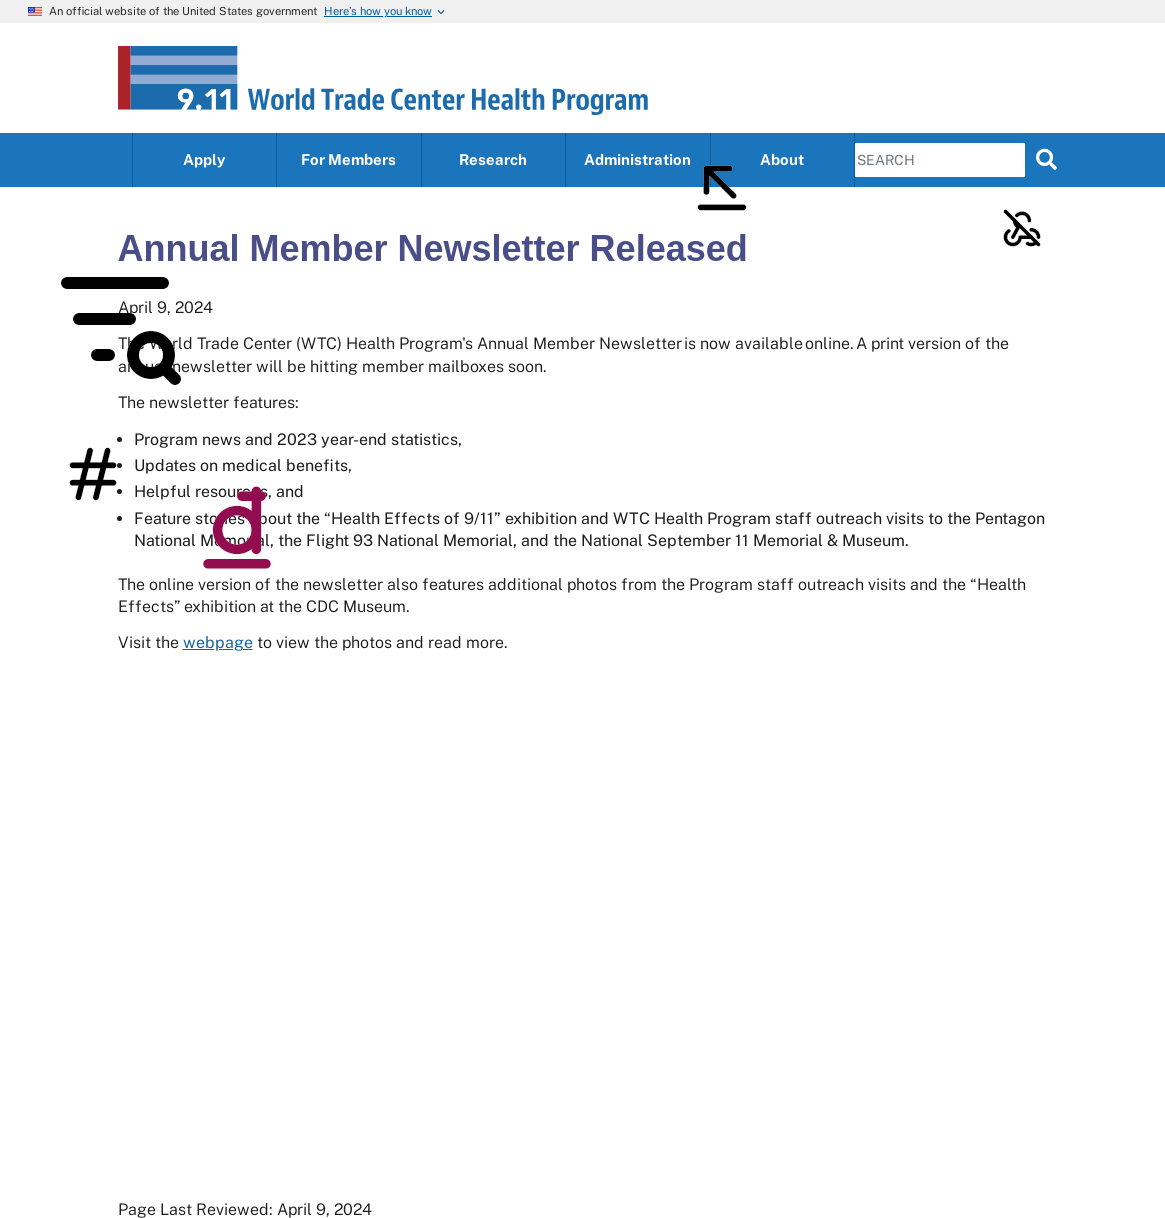 This screenshot has width=1165, height=1218. I want to click on navigate to the top-left or beginning of content, so click(720, 188).